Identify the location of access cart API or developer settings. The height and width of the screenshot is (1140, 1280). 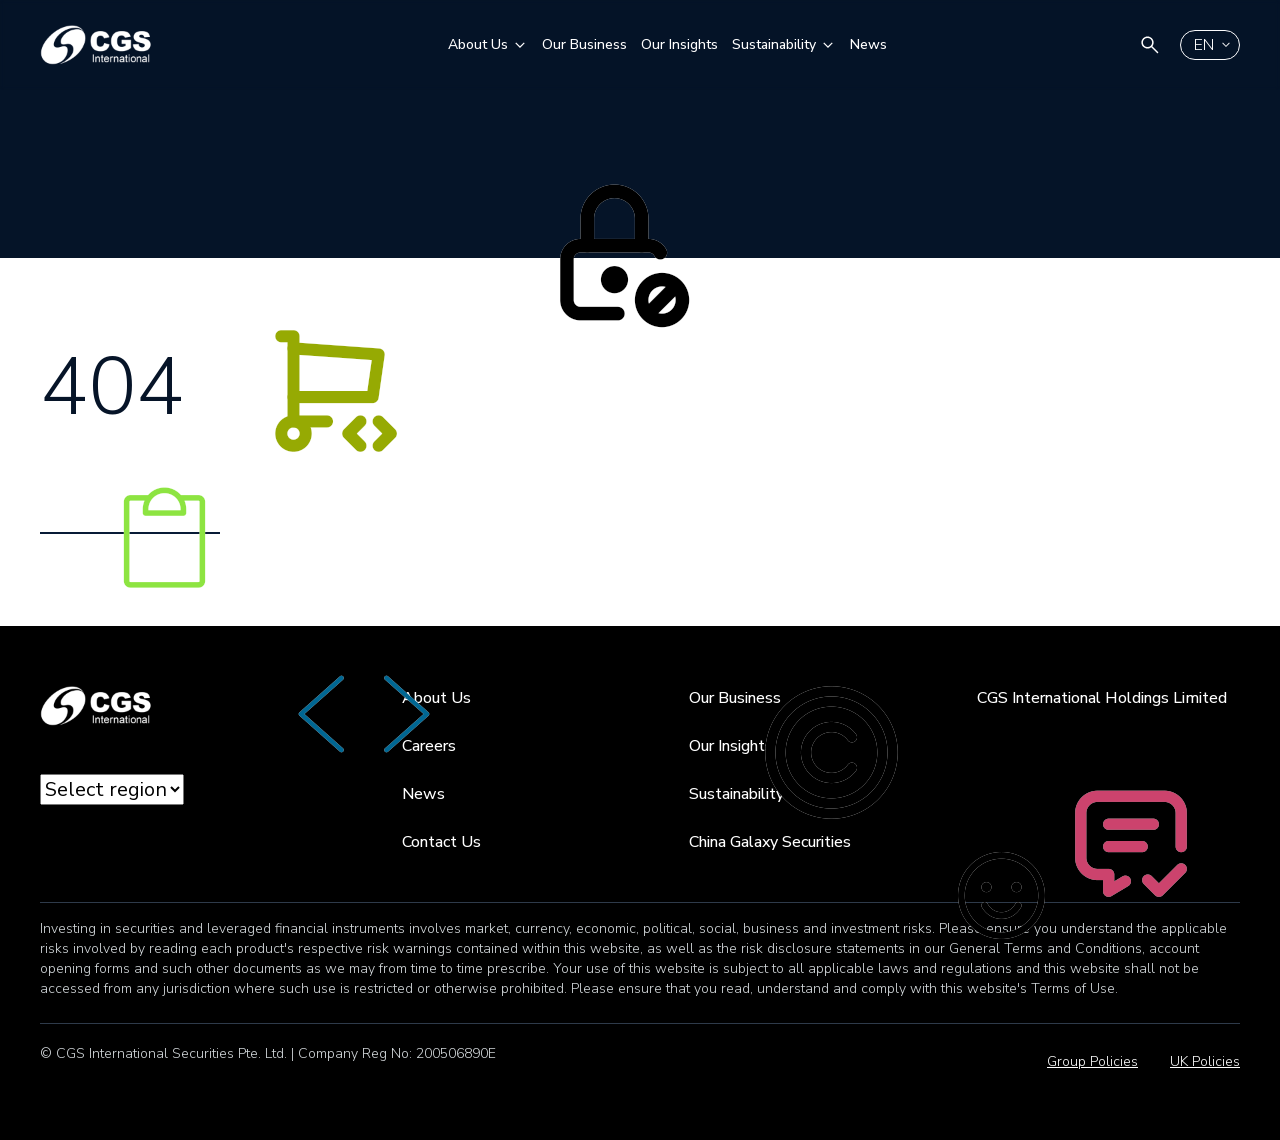
(330, 391).